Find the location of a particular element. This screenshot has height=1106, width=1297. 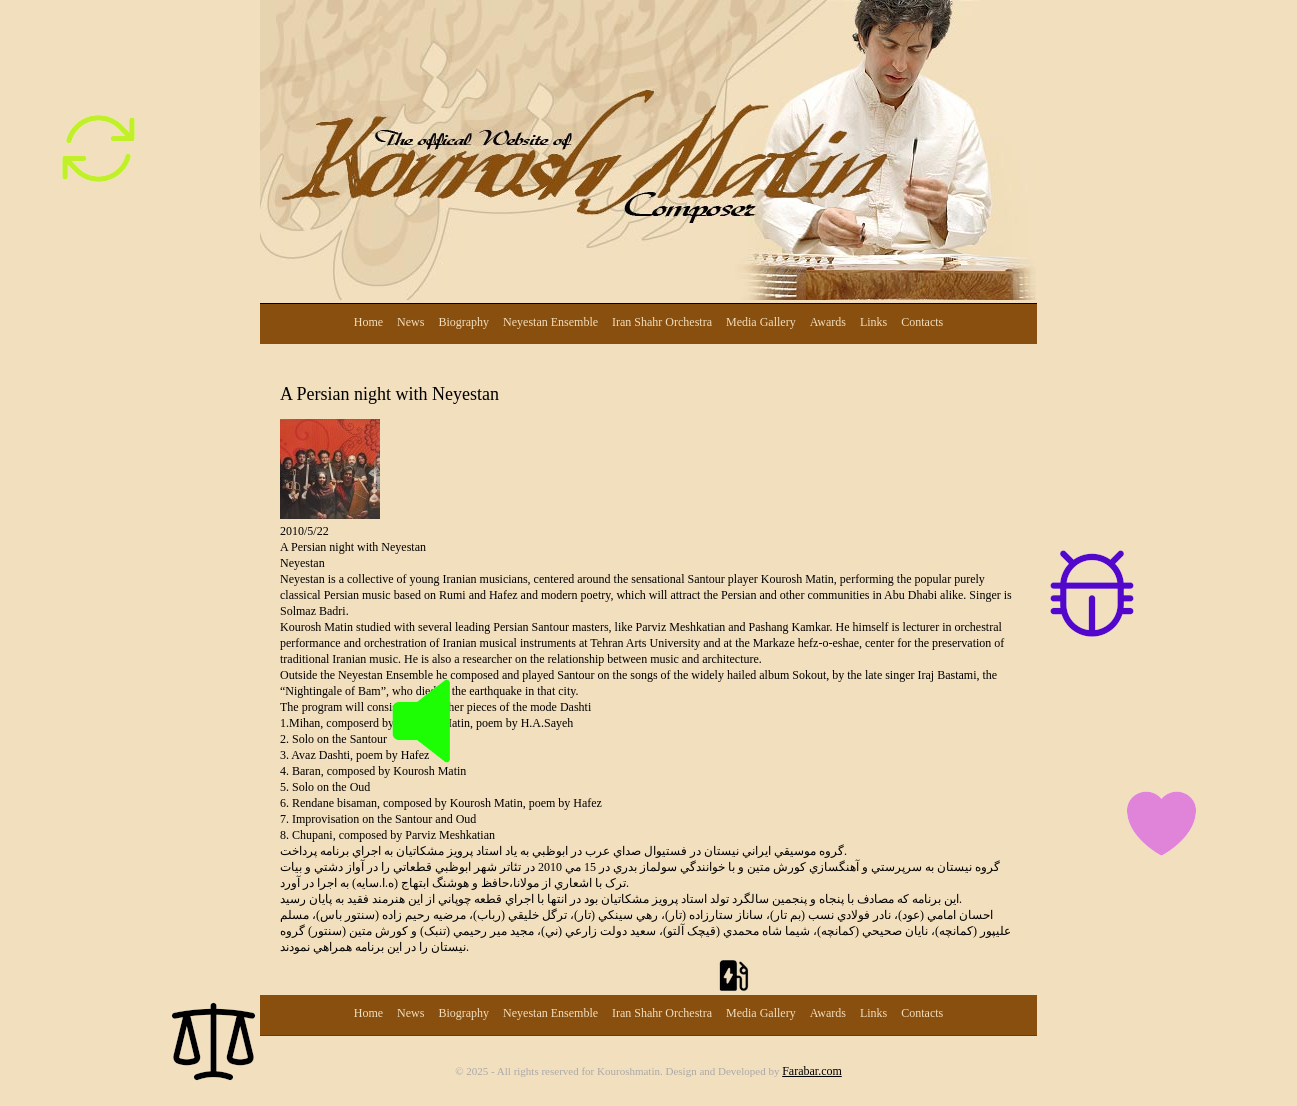

add to favorites is located at coordinates (1161, 823).